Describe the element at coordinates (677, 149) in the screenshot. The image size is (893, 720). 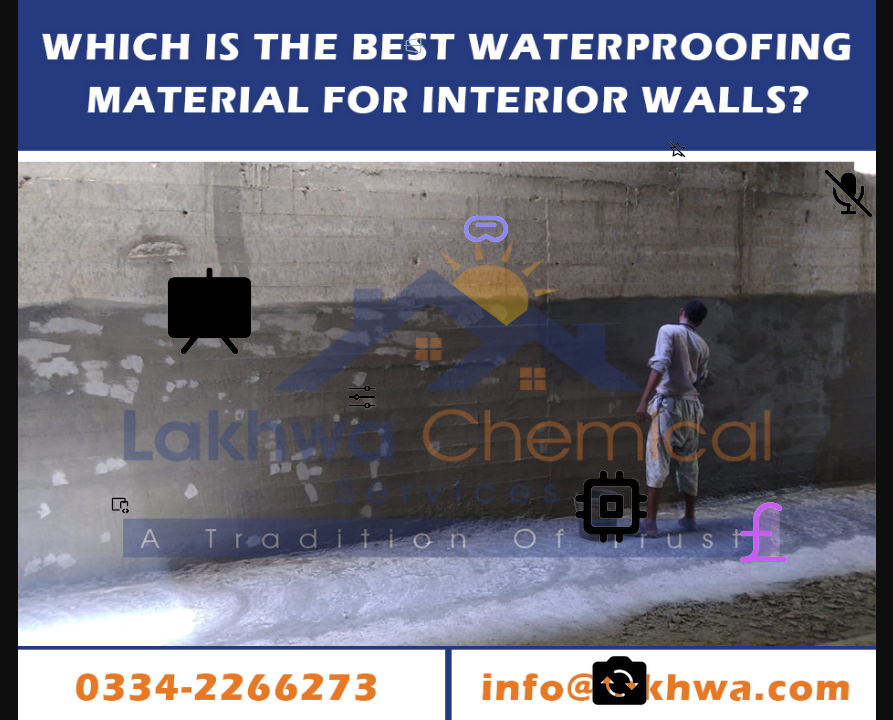
I see `remove from favorites` at that location.